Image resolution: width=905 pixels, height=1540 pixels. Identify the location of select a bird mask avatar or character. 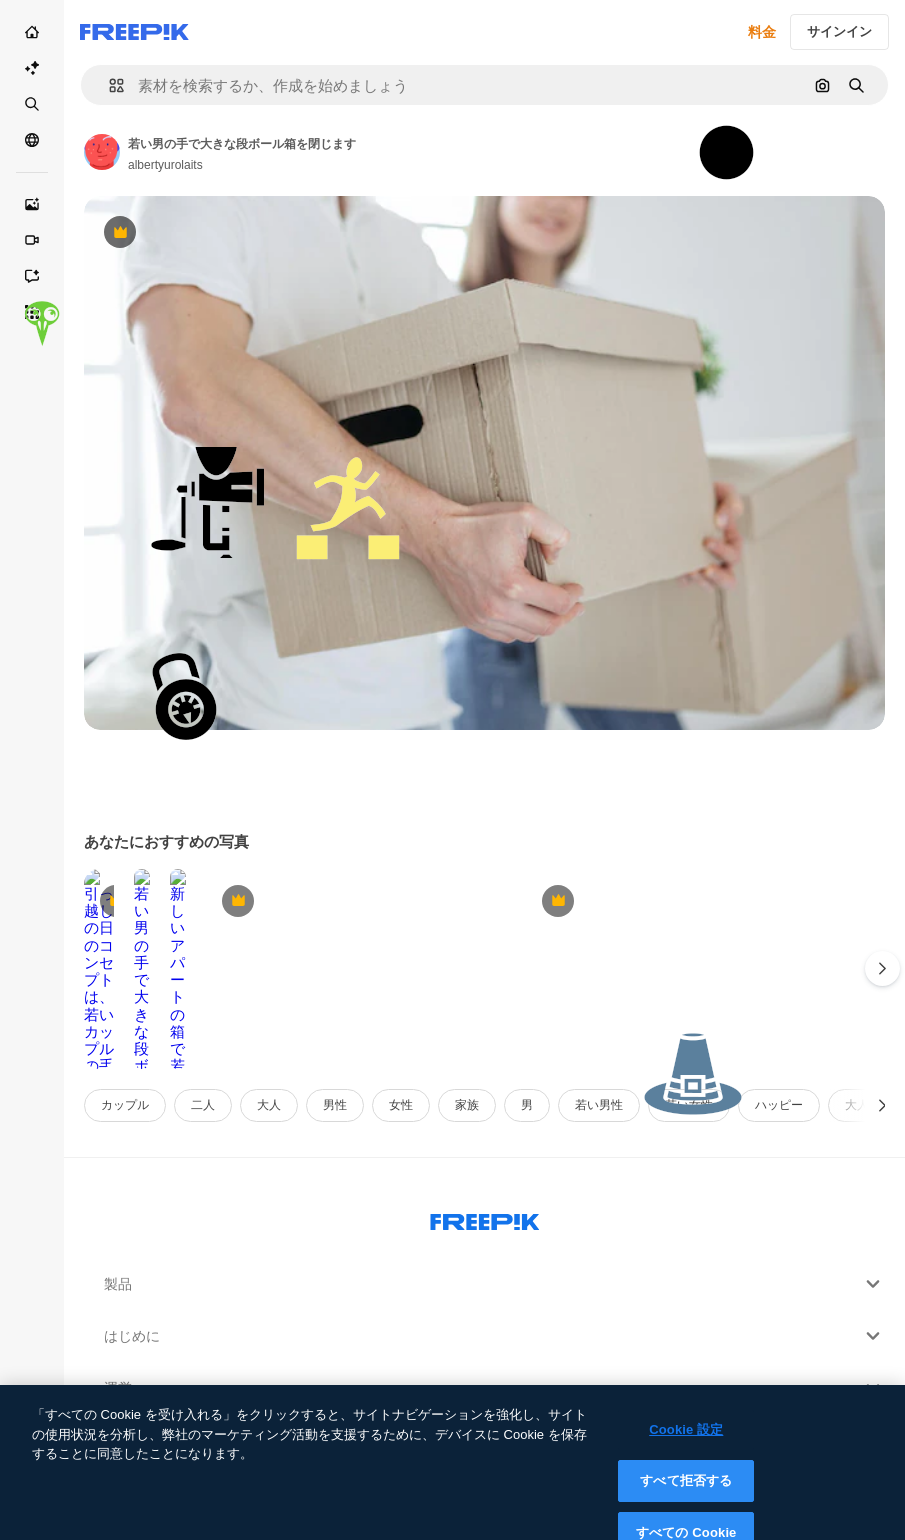
(42, 323).